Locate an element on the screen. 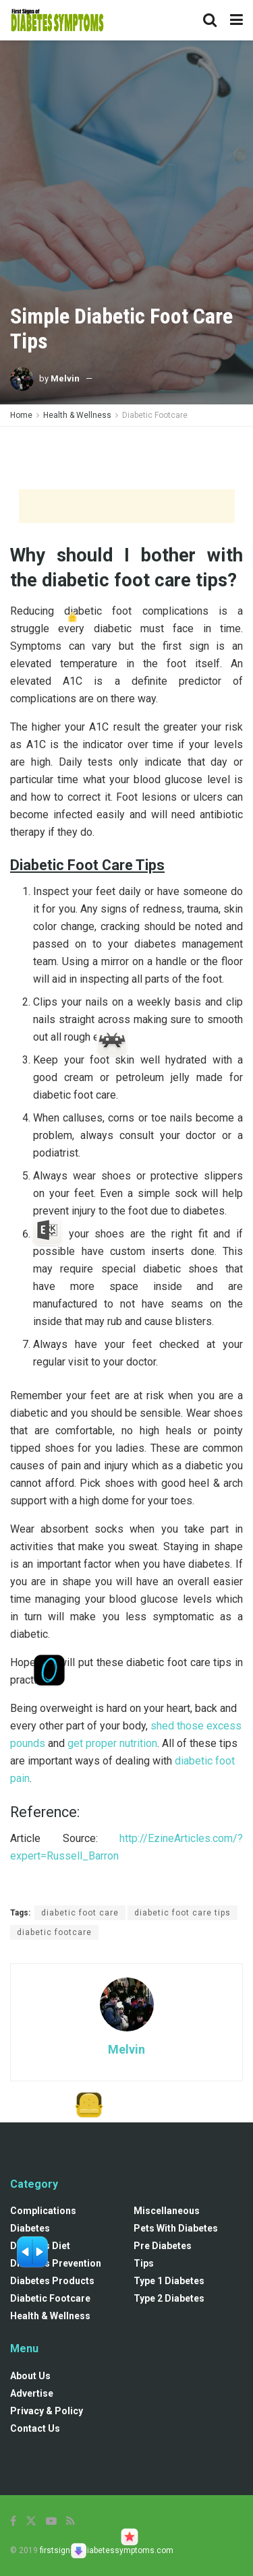  open the portal app is located at coordinates (49, 1670).